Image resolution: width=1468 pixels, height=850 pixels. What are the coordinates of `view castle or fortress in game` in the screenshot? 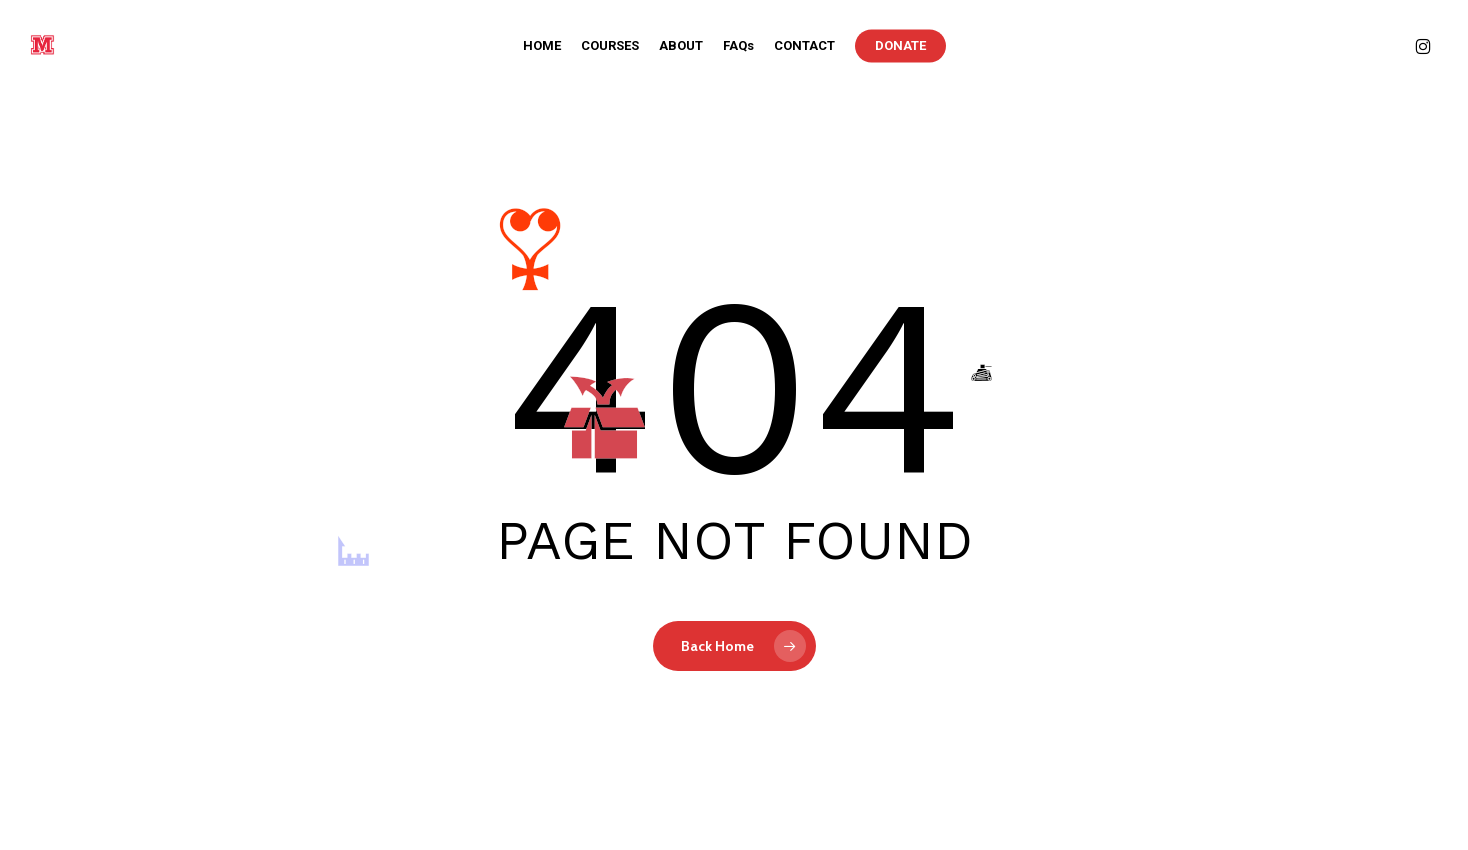 It's located at (353, 550).